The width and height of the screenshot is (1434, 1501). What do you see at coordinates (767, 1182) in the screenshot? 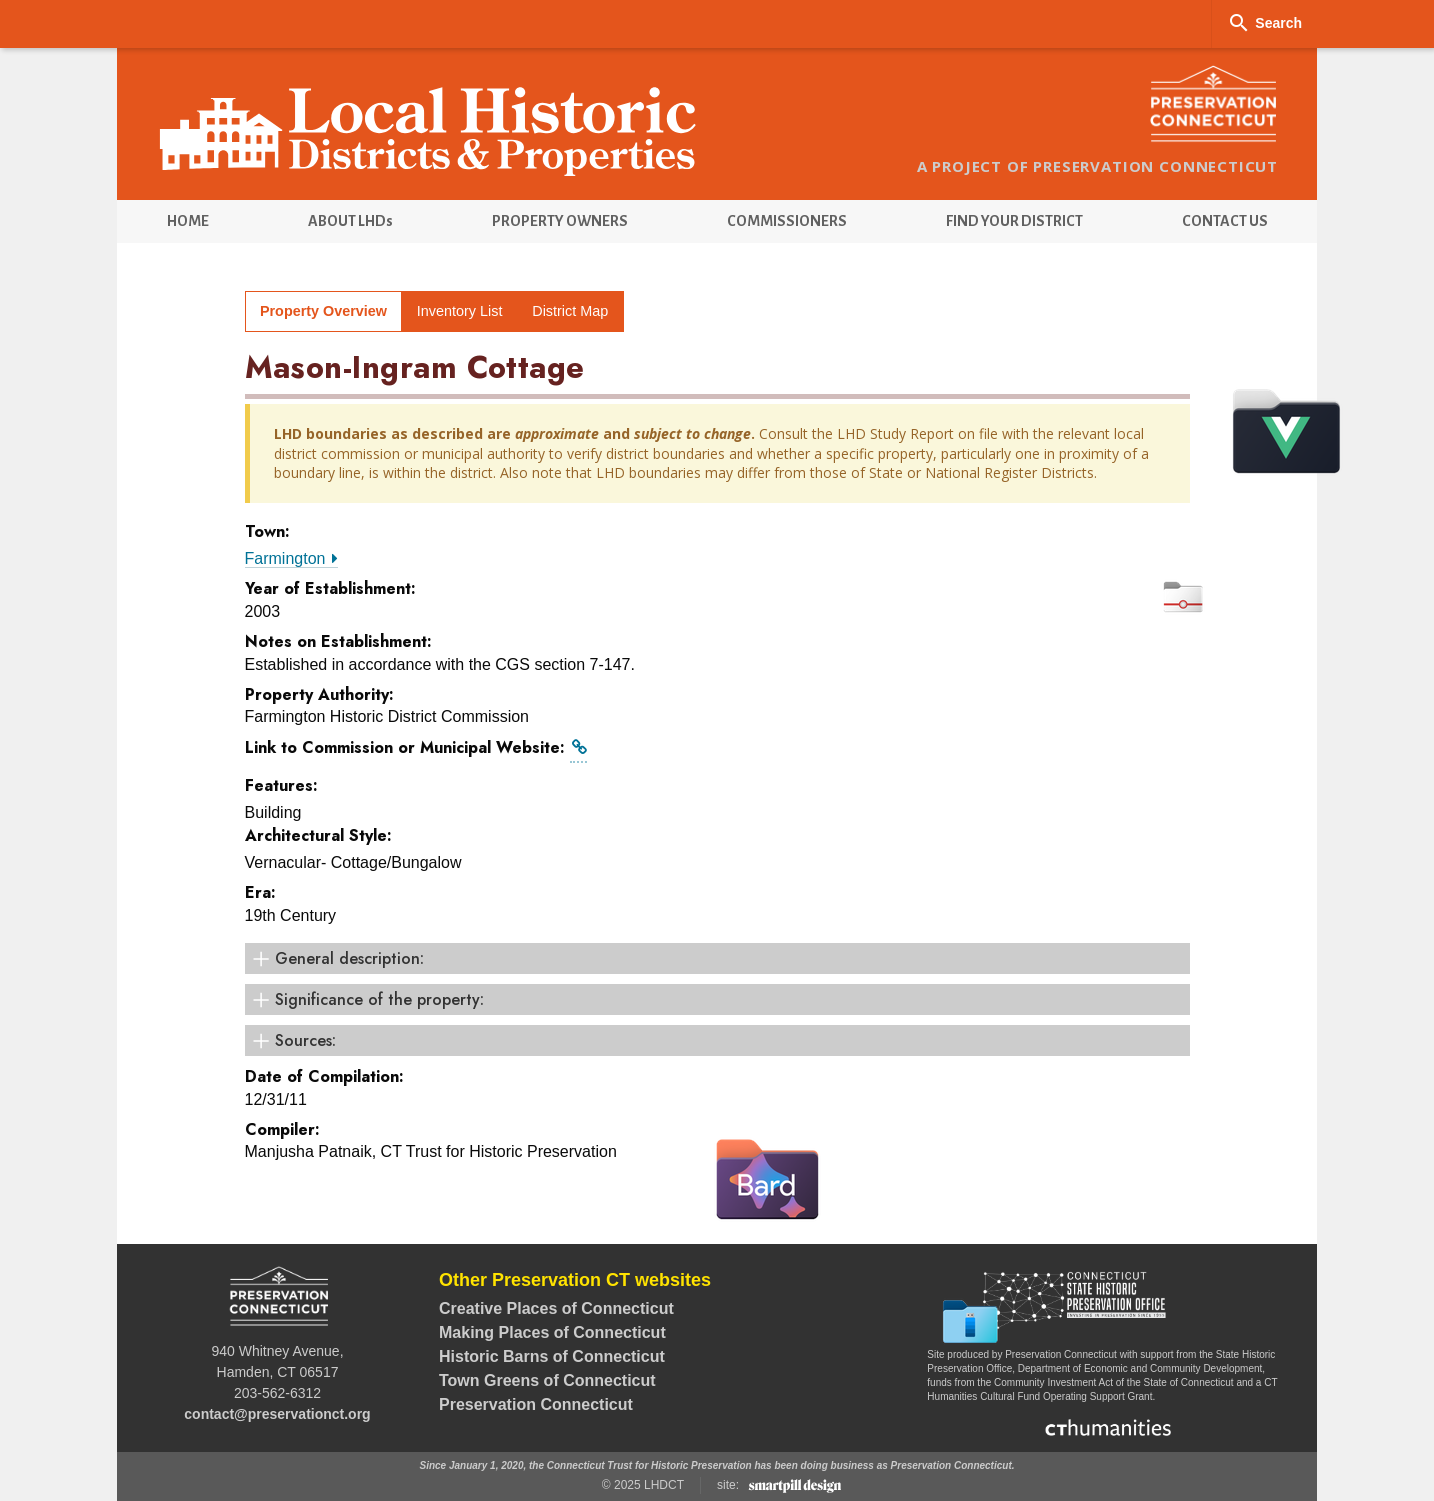
I see `folder containing Google Bard AI files` at bounding box center [767, 1182].